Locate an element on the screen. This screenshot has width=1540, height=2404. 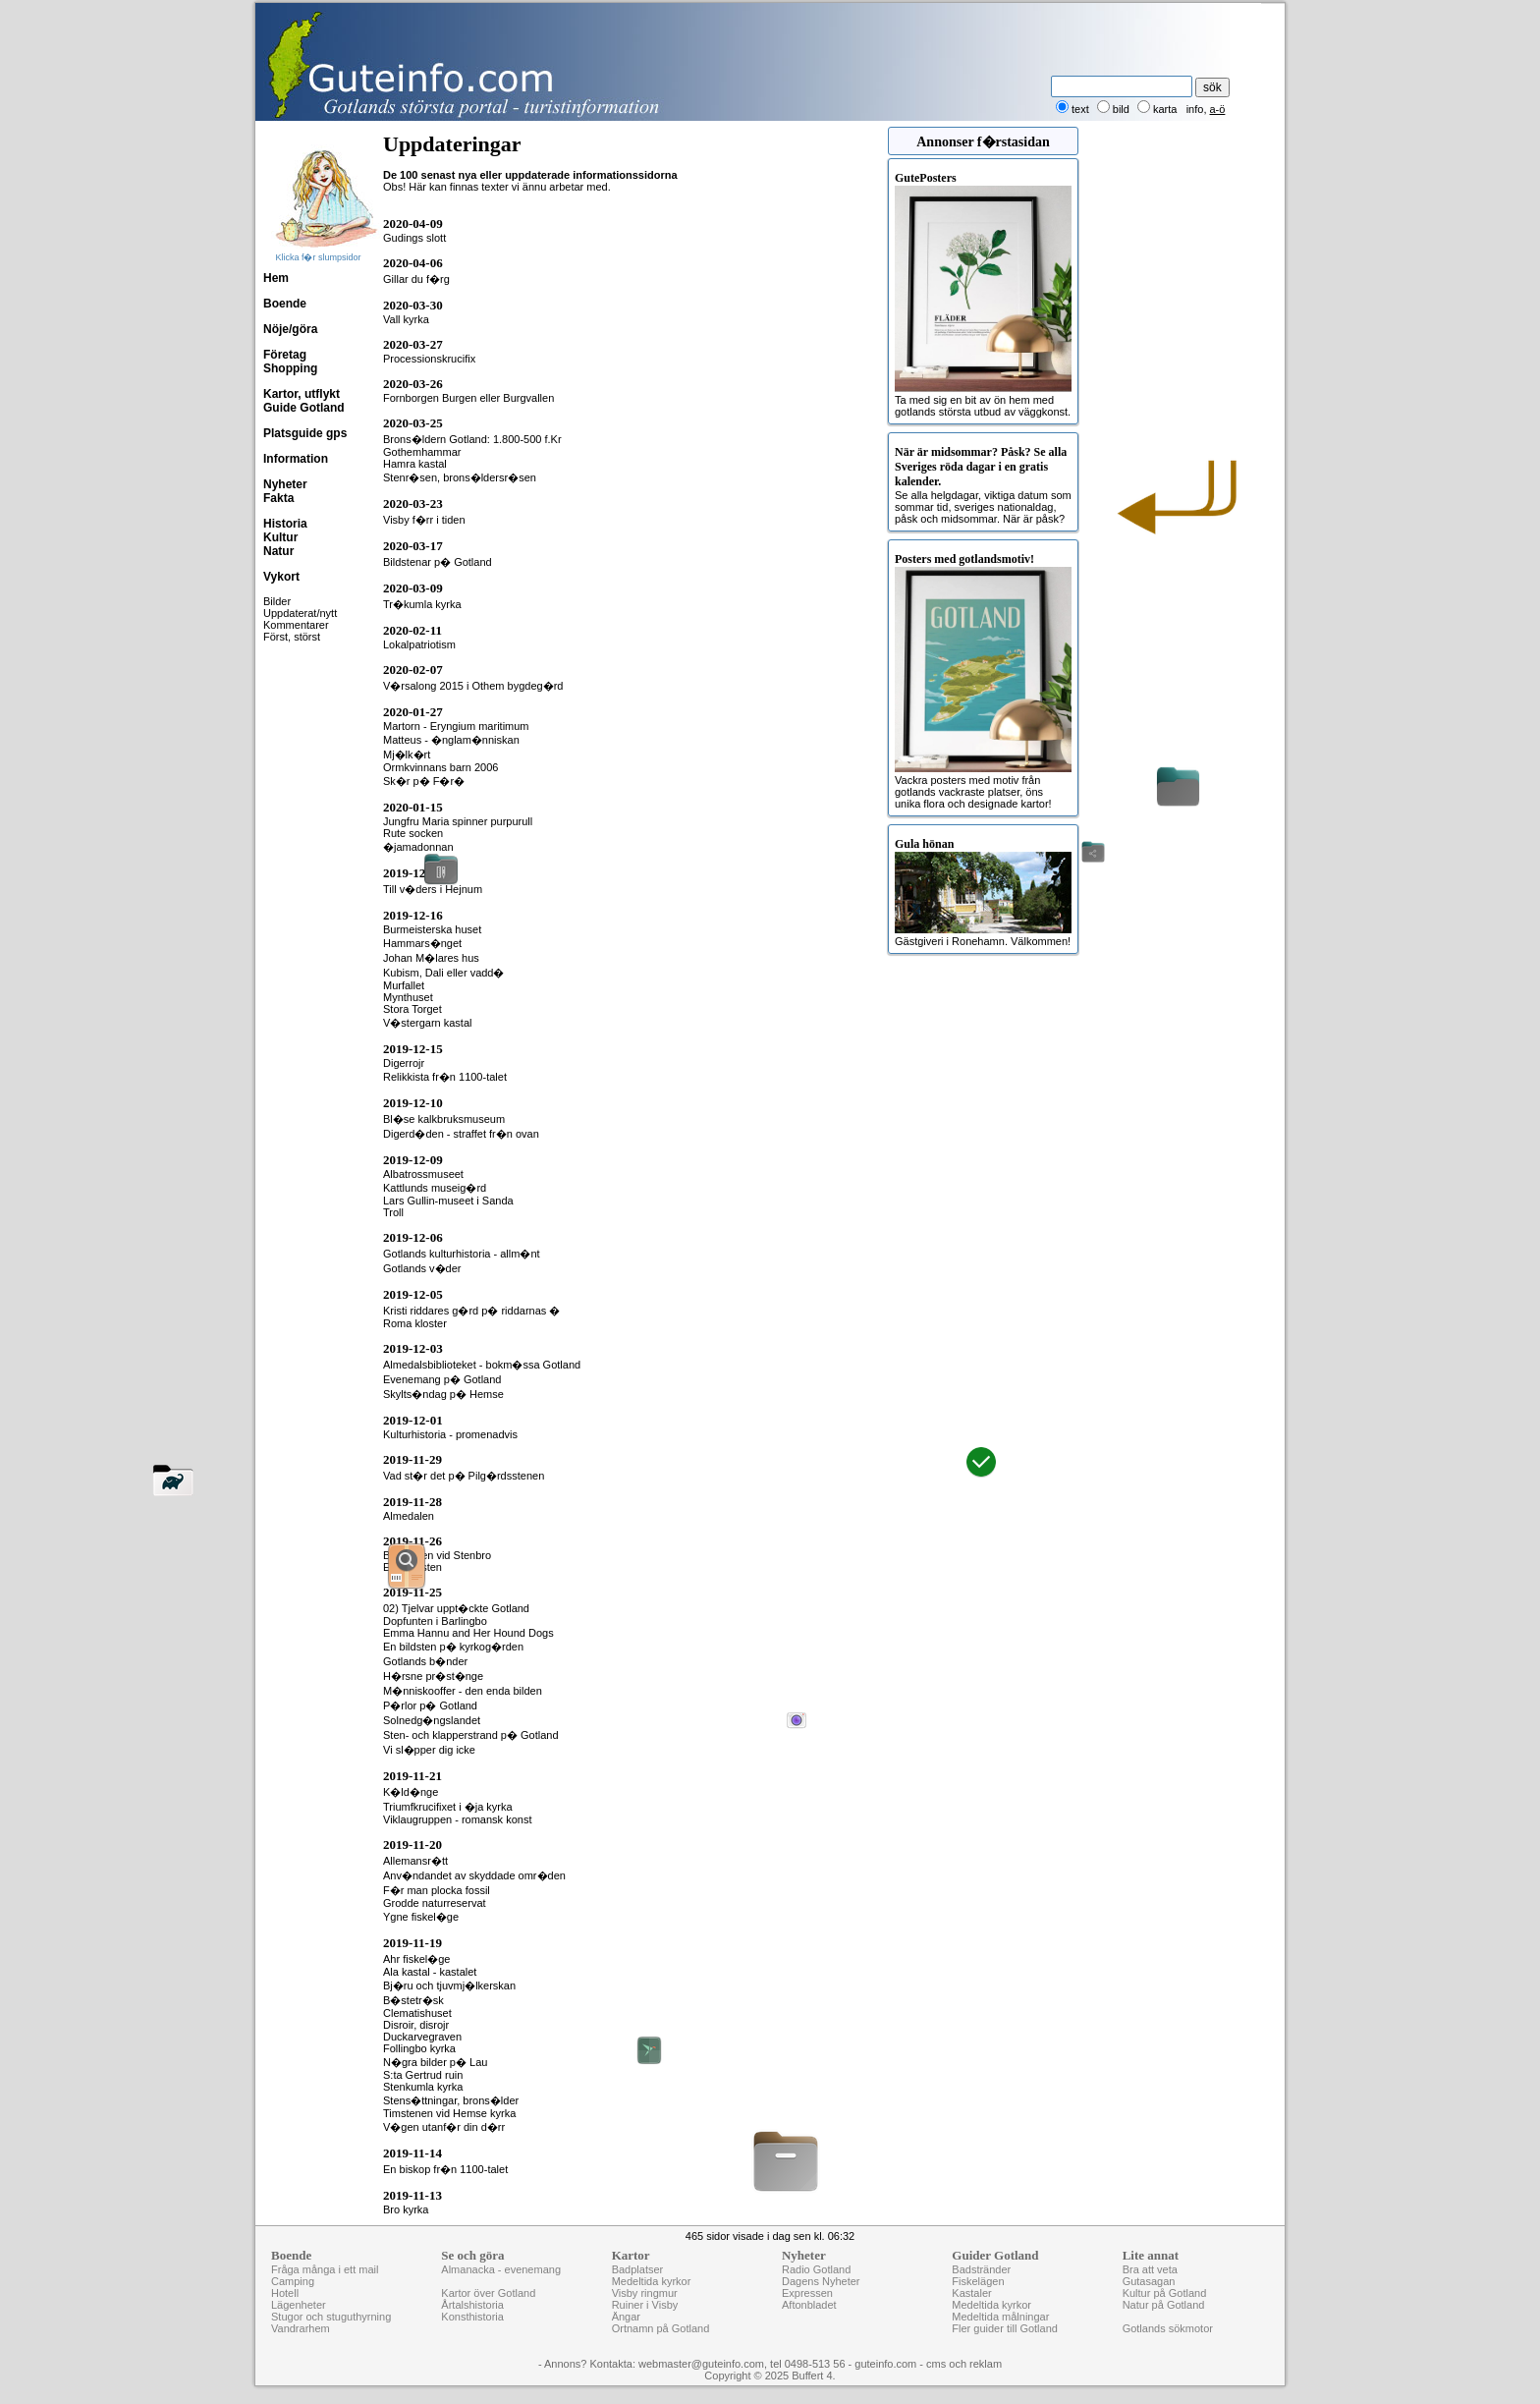
open your public shared folder is located at coordinates (1093, 852).